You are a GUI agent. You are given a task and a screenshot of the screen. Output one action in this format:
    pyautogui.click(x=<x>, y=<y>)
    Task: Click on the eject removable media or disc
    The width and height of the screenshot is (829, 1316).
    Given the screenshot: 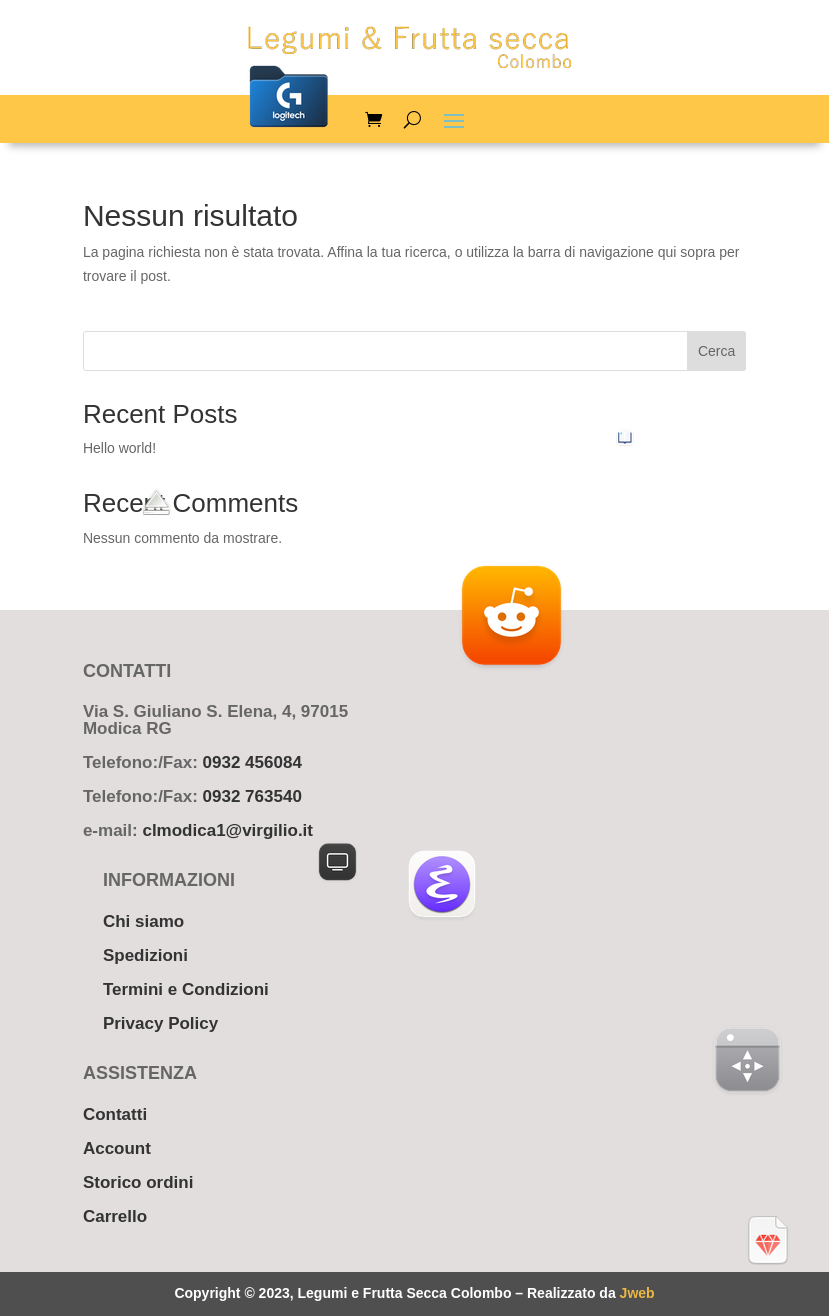 What is the action you would take?
    pyautogui.click(x=156, y=503)
    